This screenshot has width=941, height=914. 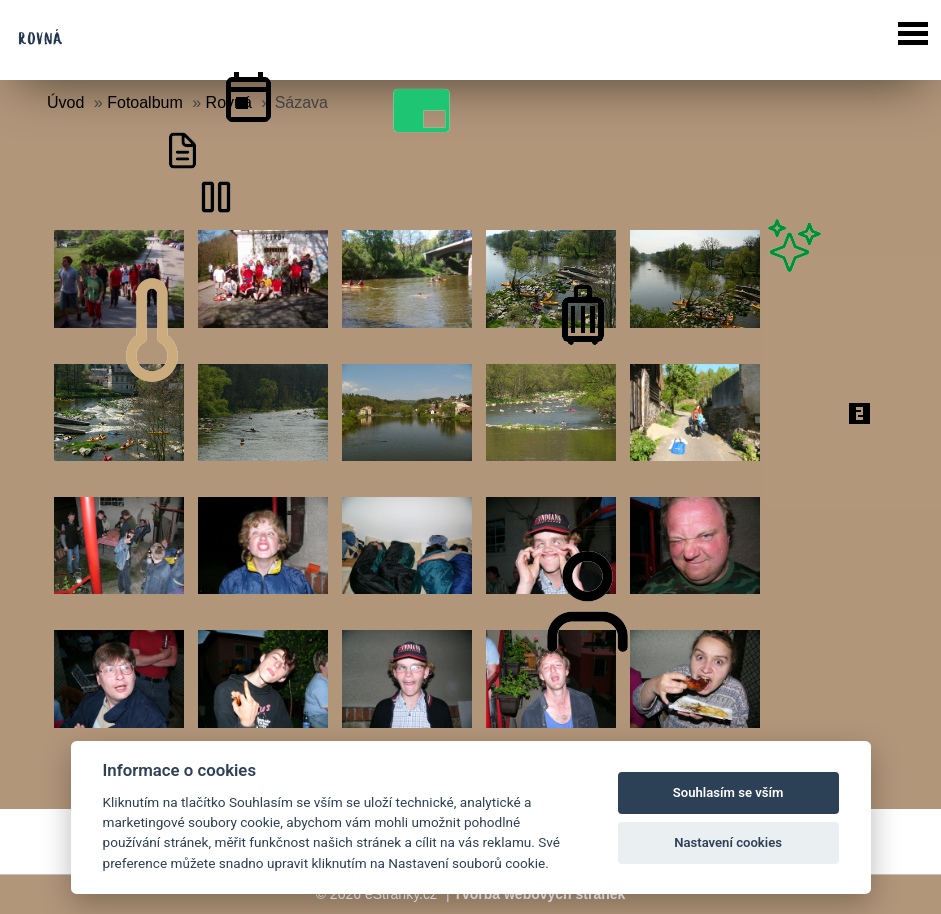 I want to click on view today's date or events, so click(x=248, y=99).